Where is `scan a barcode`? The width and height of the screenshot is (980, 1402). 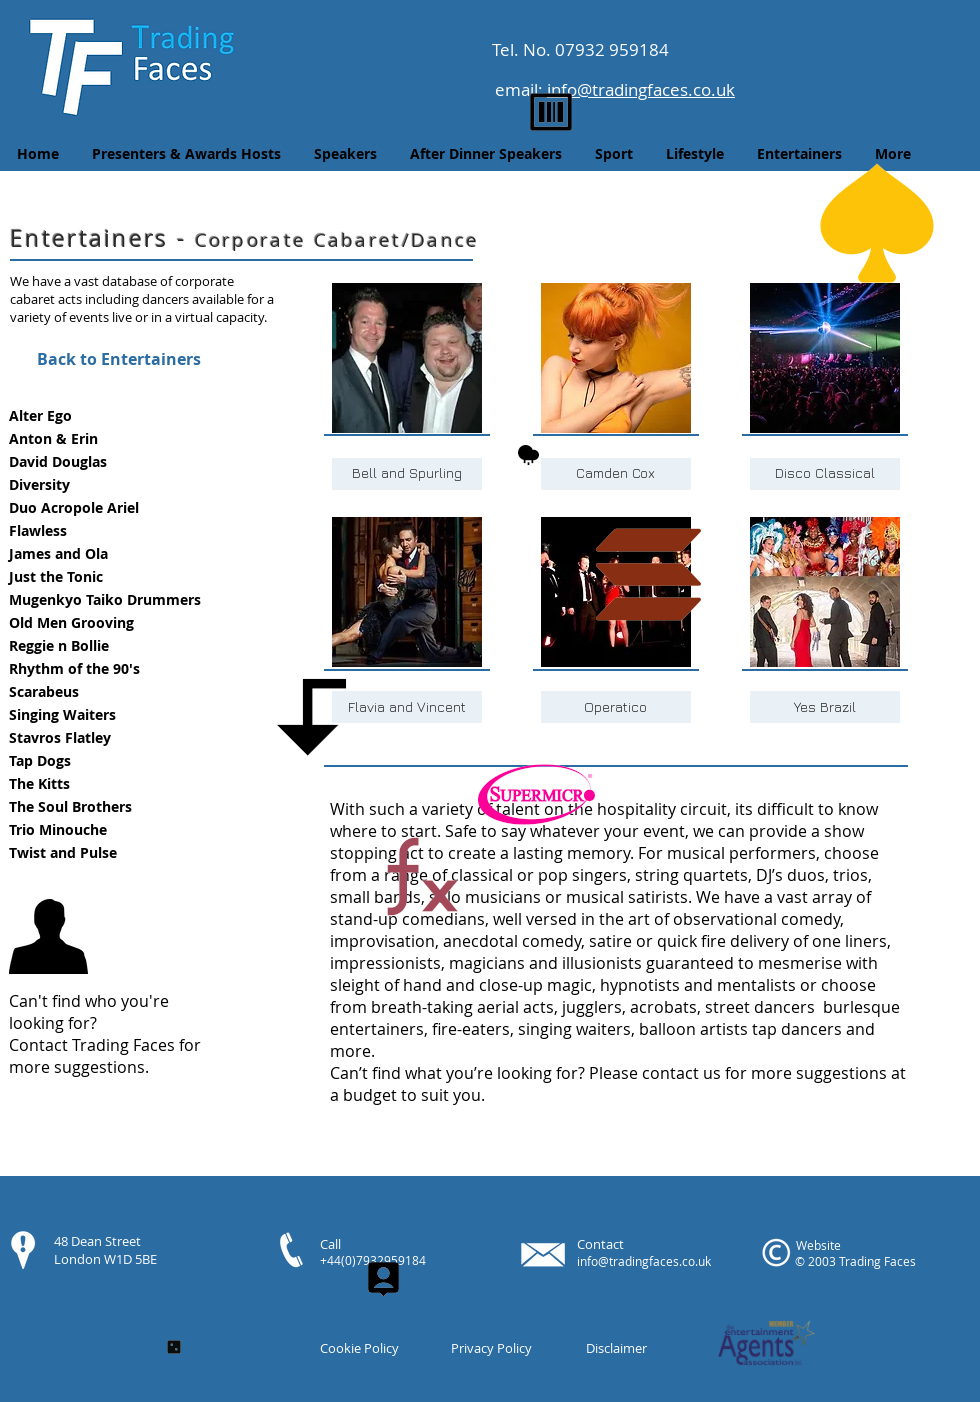
scan a barcode is located at coordinates (551, 112).